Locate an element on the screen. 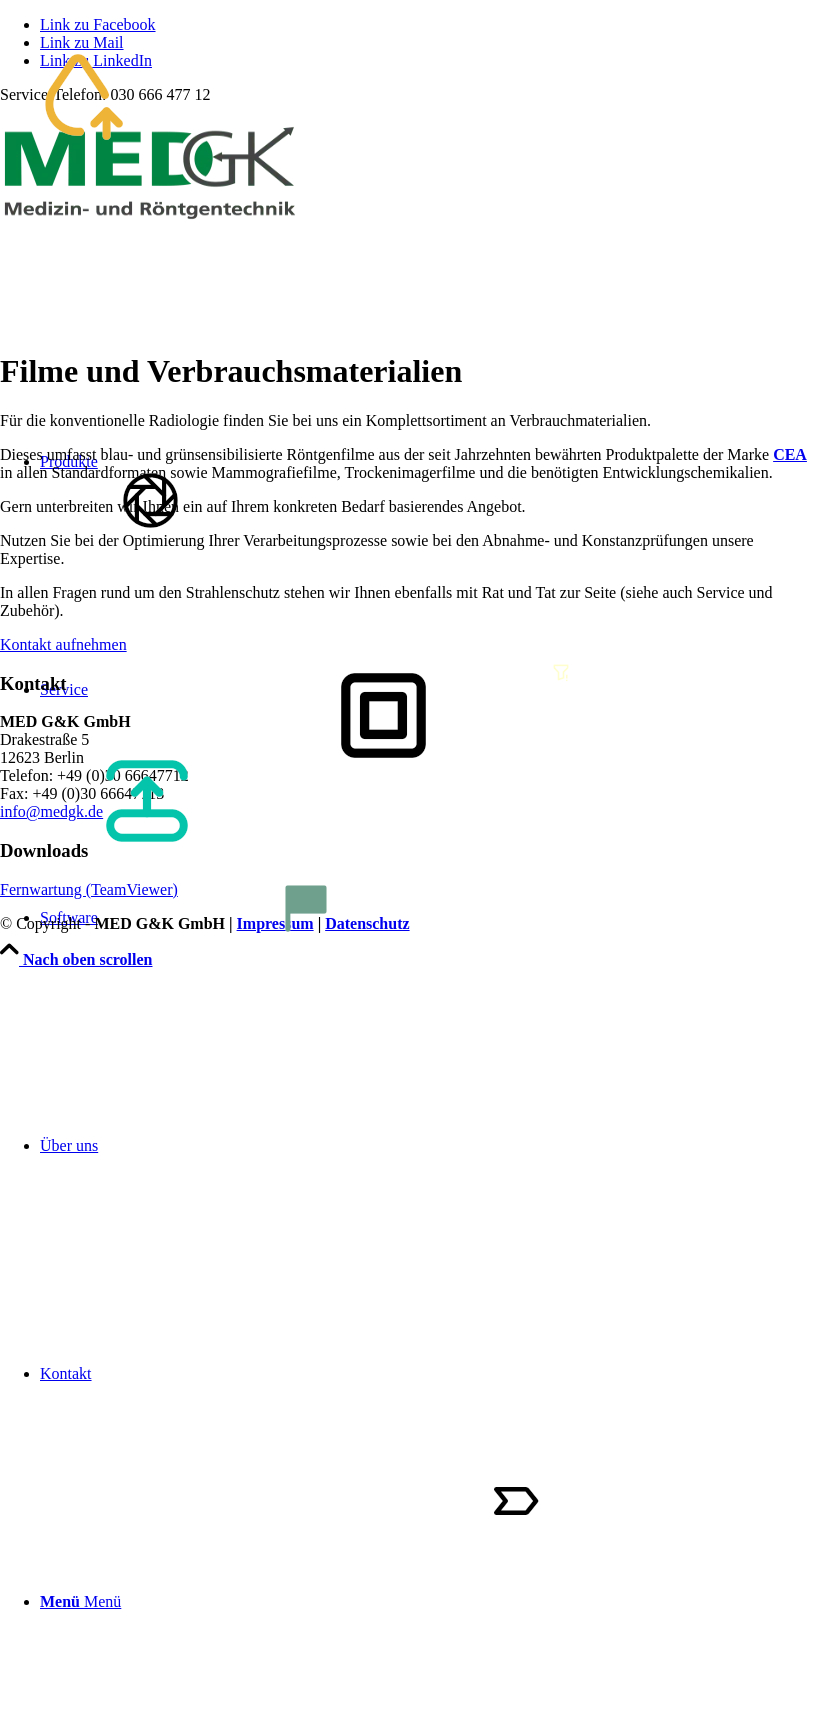 This screenshot has width=819, height=1716. adjust camera aperture settings is located at coordinates (150, 500).